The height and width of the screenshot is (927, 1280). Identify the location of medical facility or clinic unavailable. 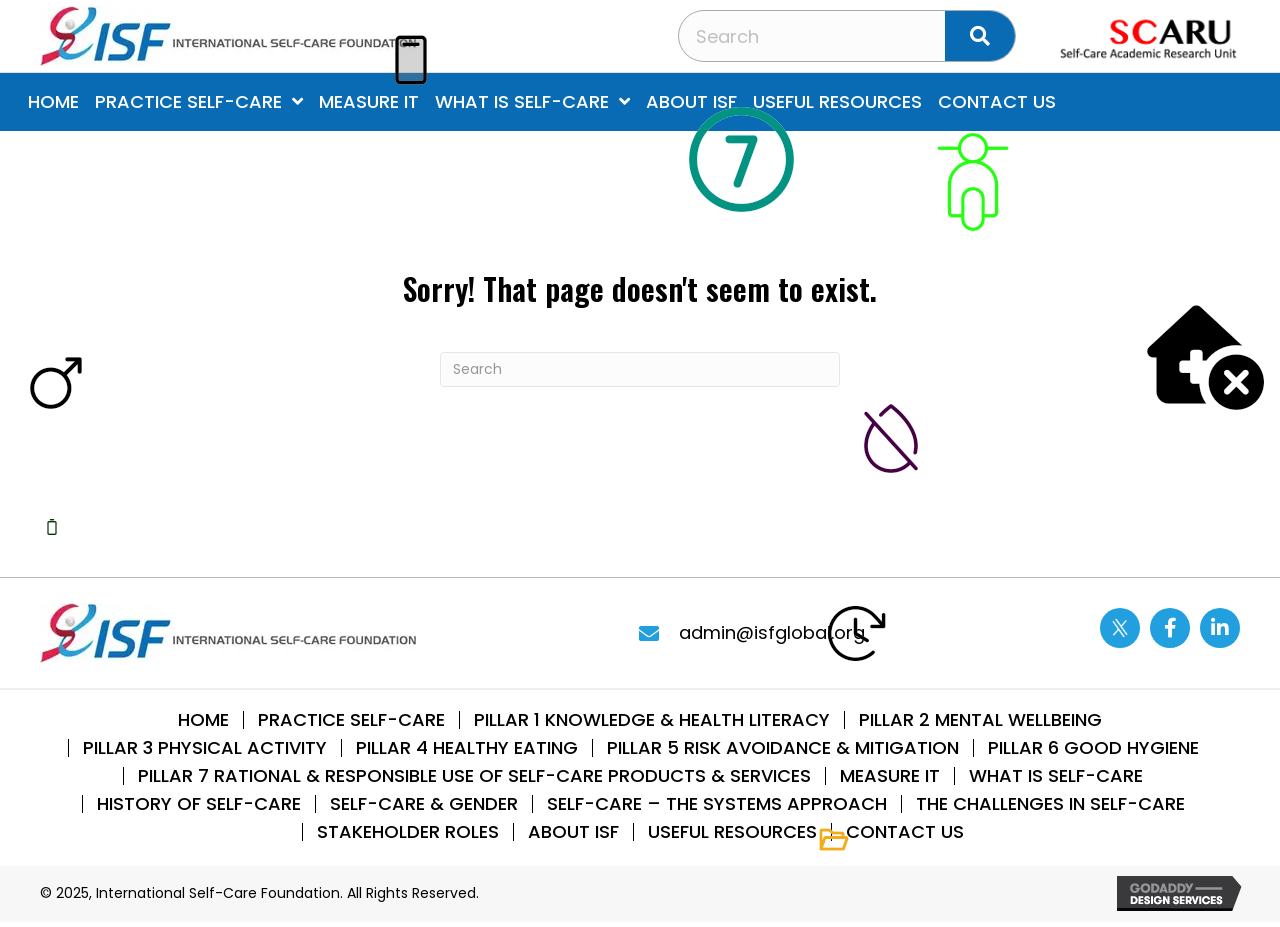
(1202, 354).